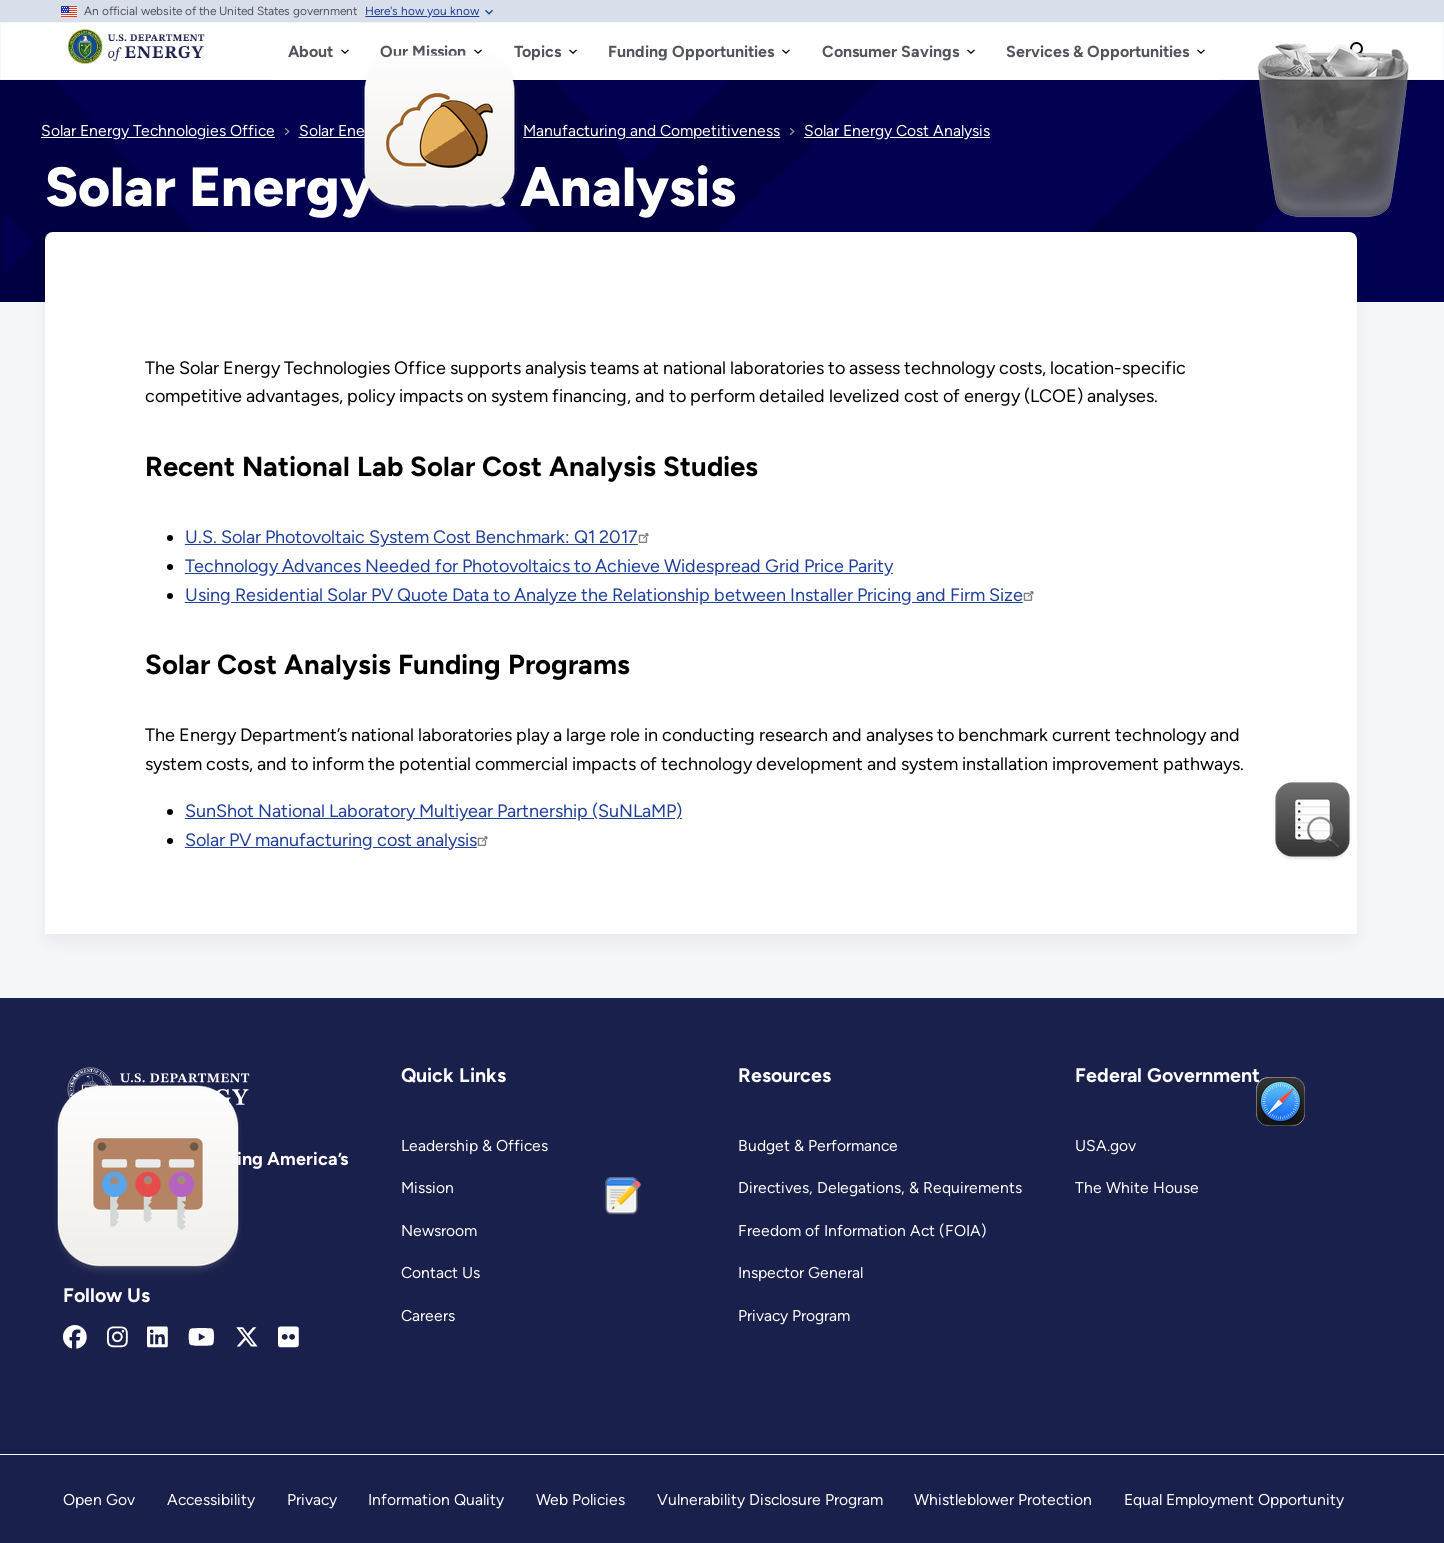 The image size is (1444, 1543). What do you see at coordinates (439, 130) in the screenshot?
I see `open nut cloud storage app` at bounding box center [439, 130].